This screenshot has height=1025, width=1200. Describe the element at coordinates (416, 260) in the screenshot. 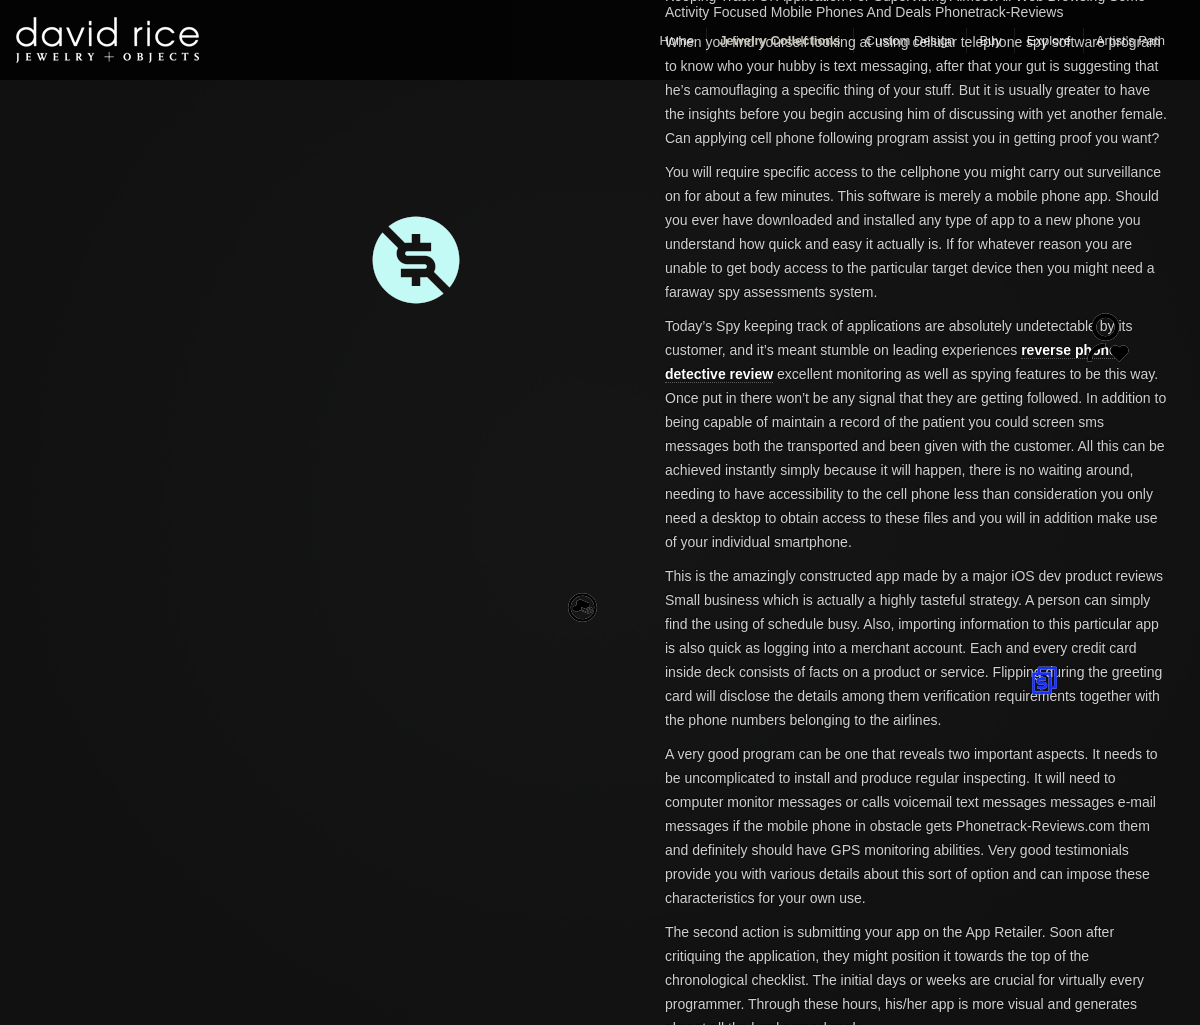

I see `indicates non-commercial creative commons license` at that location.